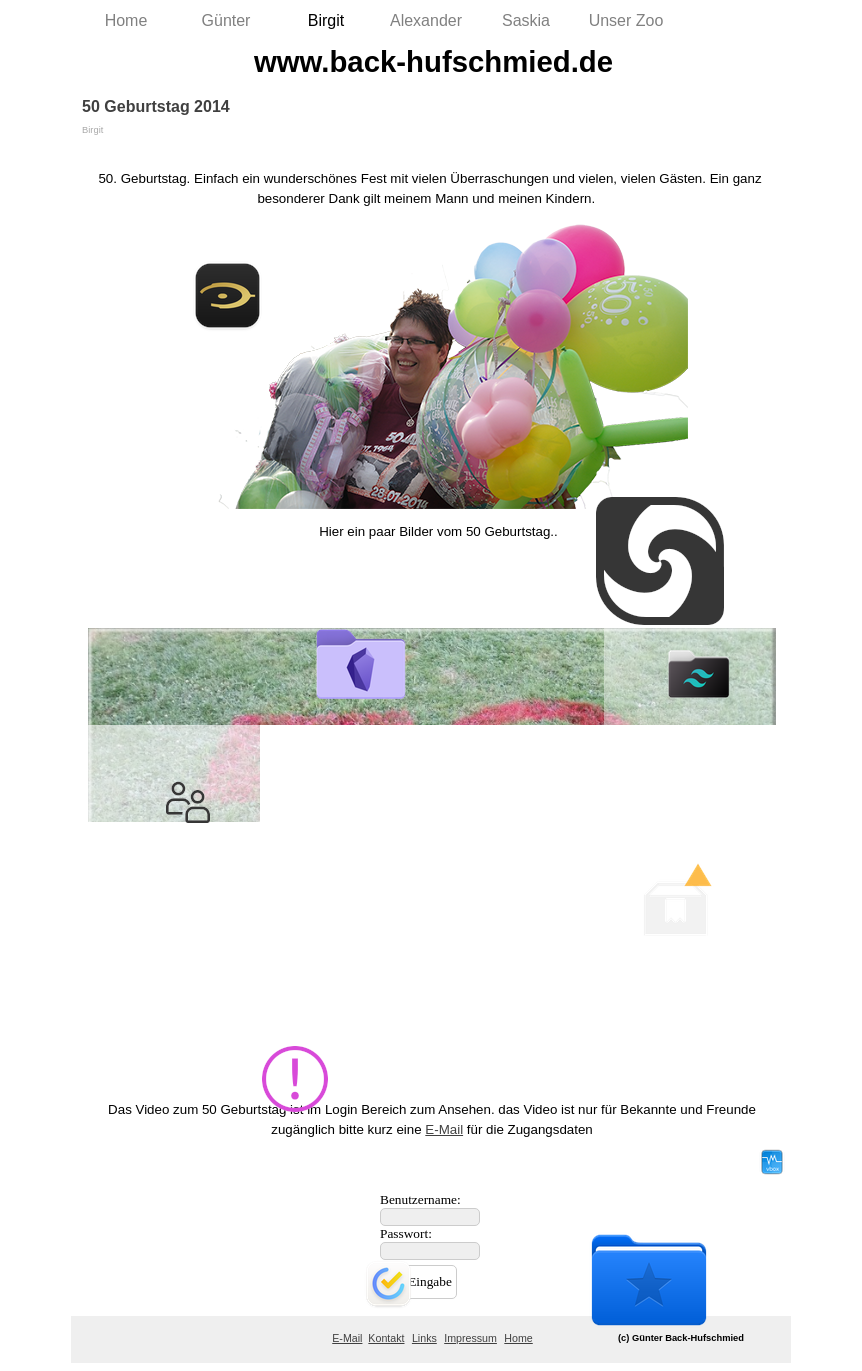 The width and height of the screenshot is (862, 1371). Describe the element at coordinates (675, 899) in the screenshot. I see `indicates important software updates are available` at that location.